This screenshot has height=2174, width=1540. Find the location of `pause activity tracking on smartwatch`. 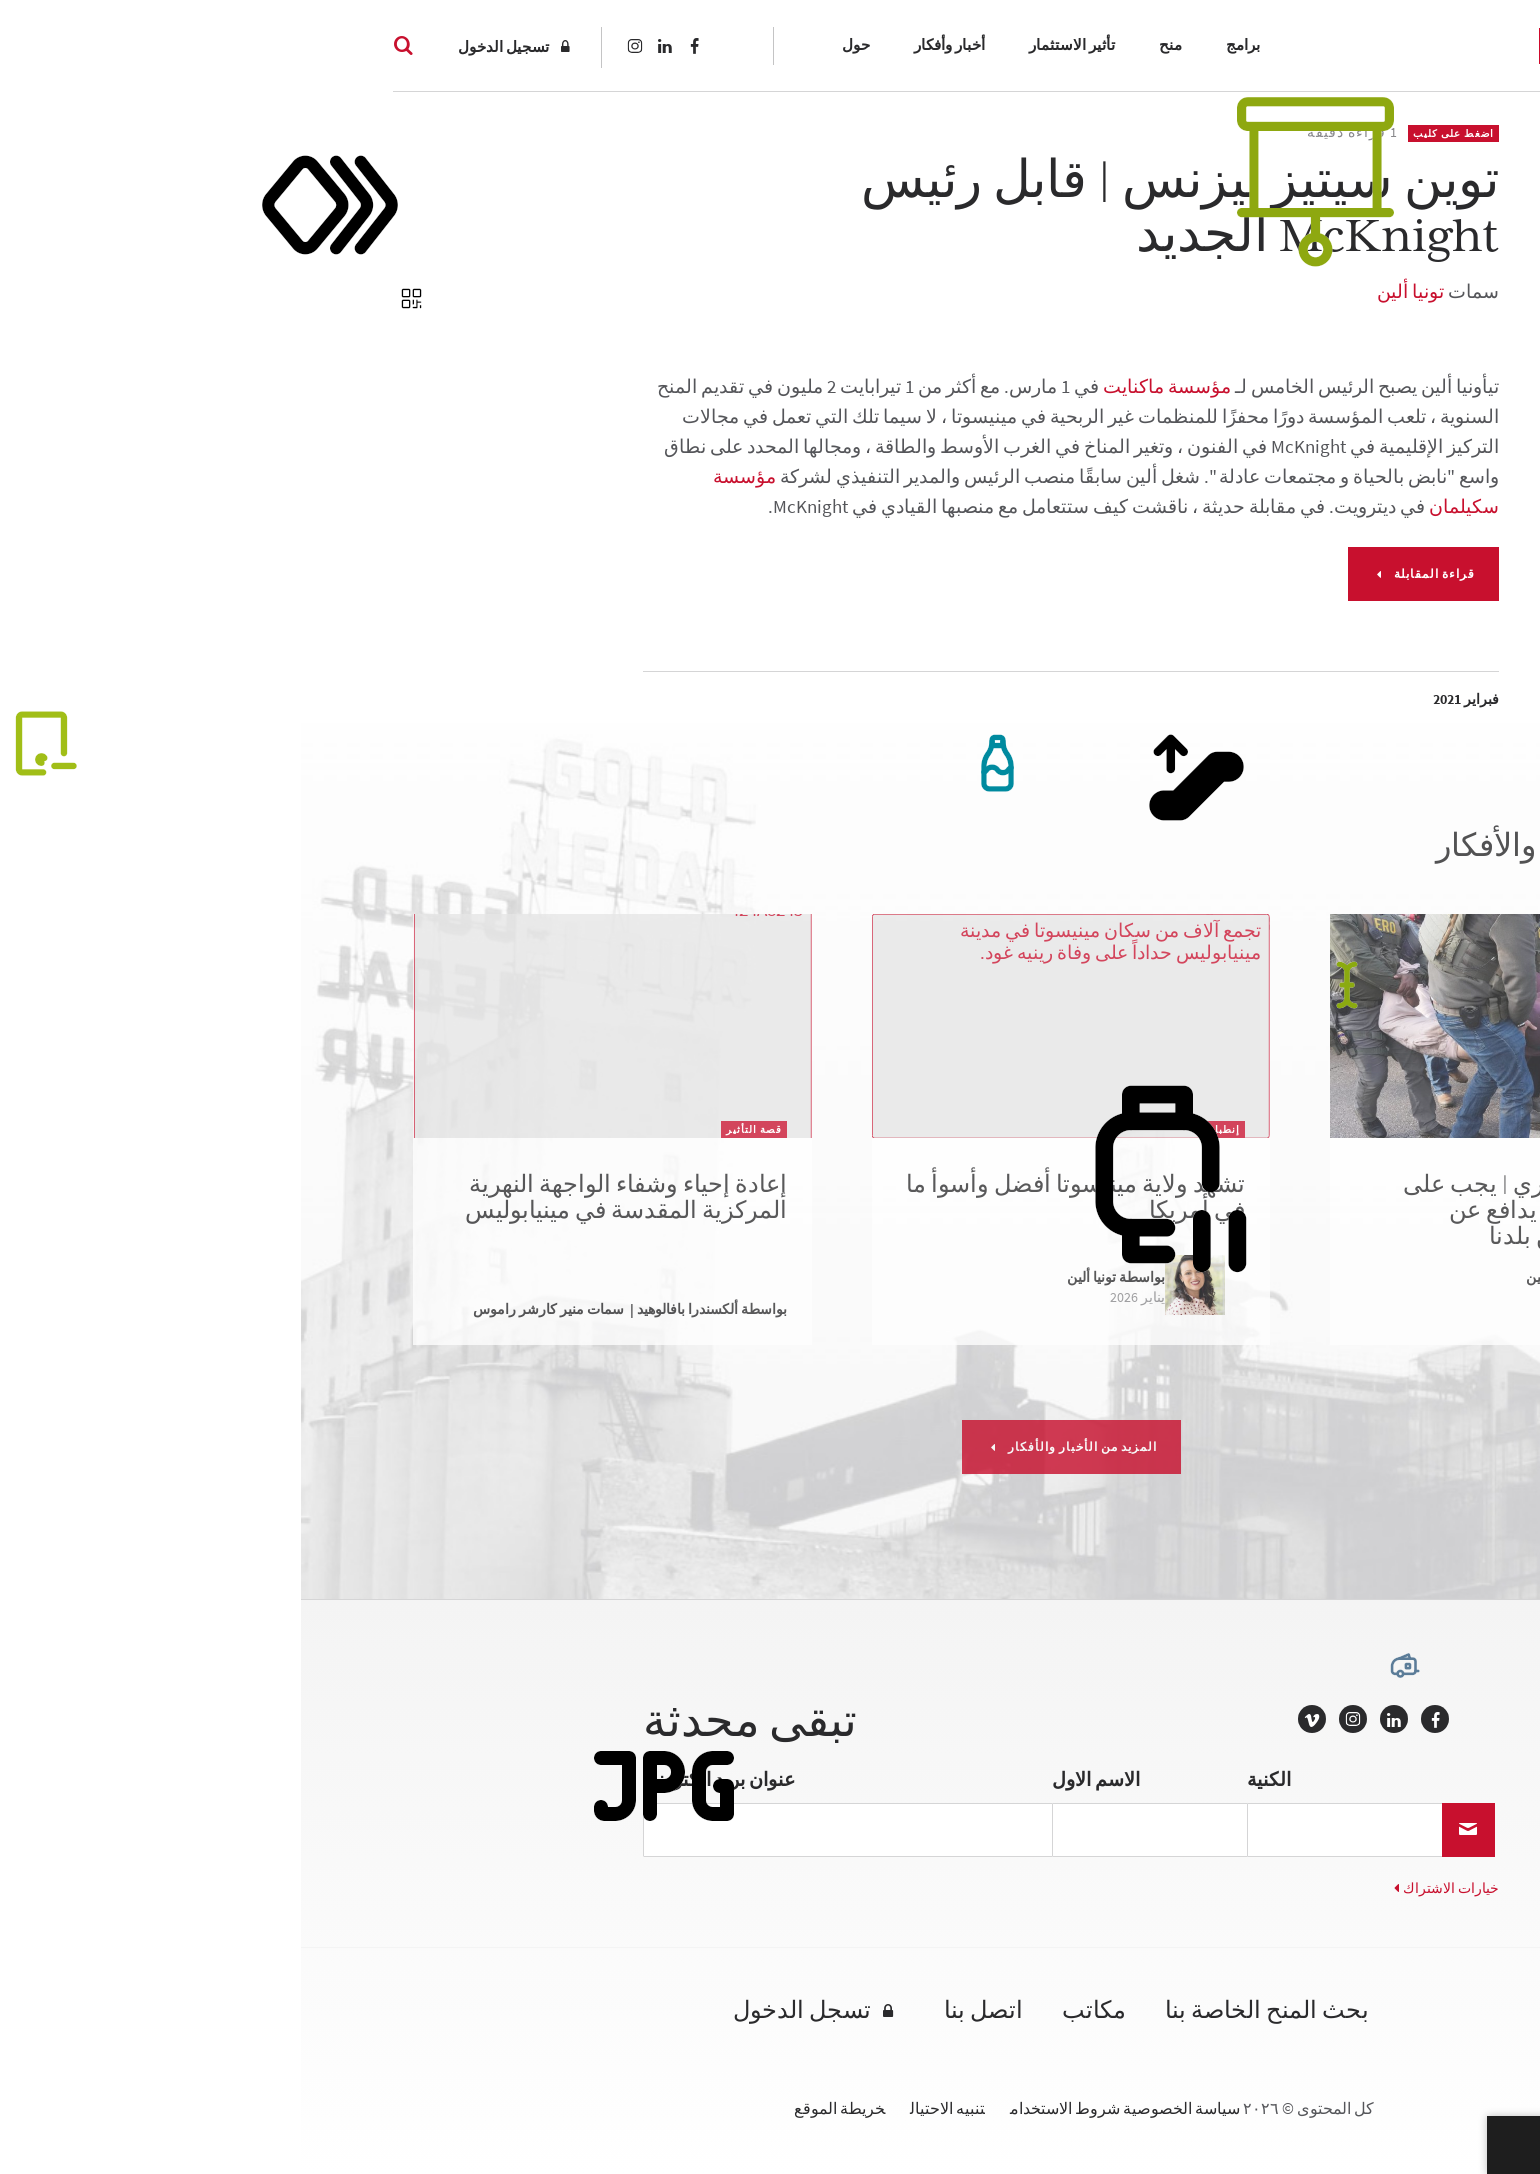

pause activity tracking on smartwatch is located at coordinates (1157, 1174).